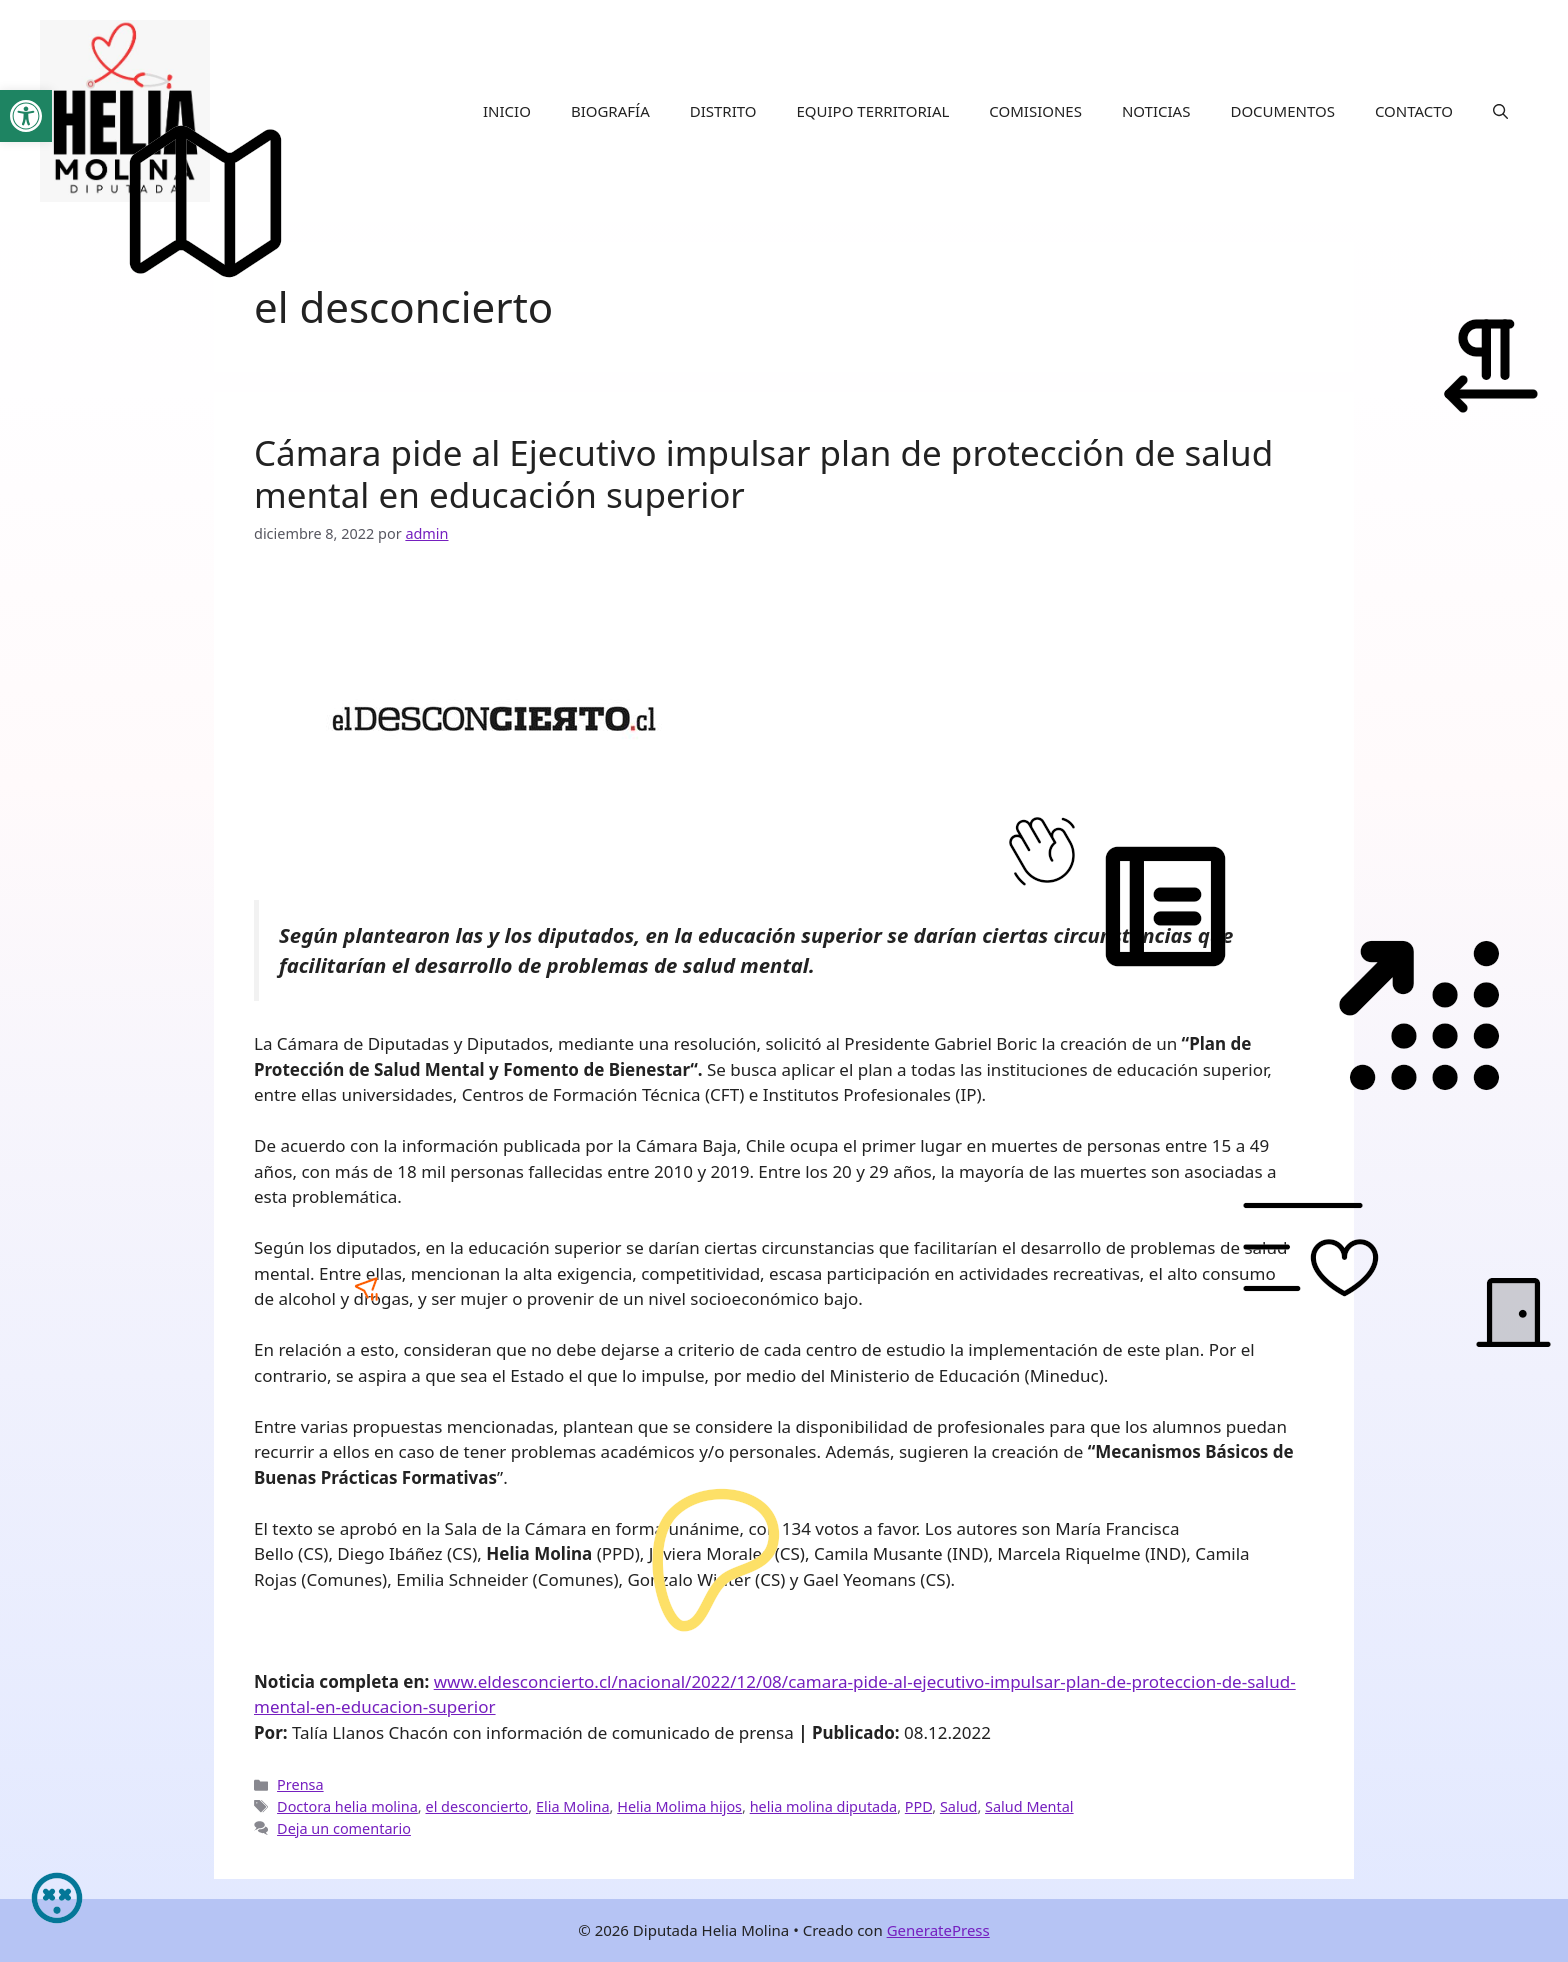 Image resolution: width=1568 pixels, height=1962 pixels. I want to click on greet or welcome new users, so click(1042, 850).